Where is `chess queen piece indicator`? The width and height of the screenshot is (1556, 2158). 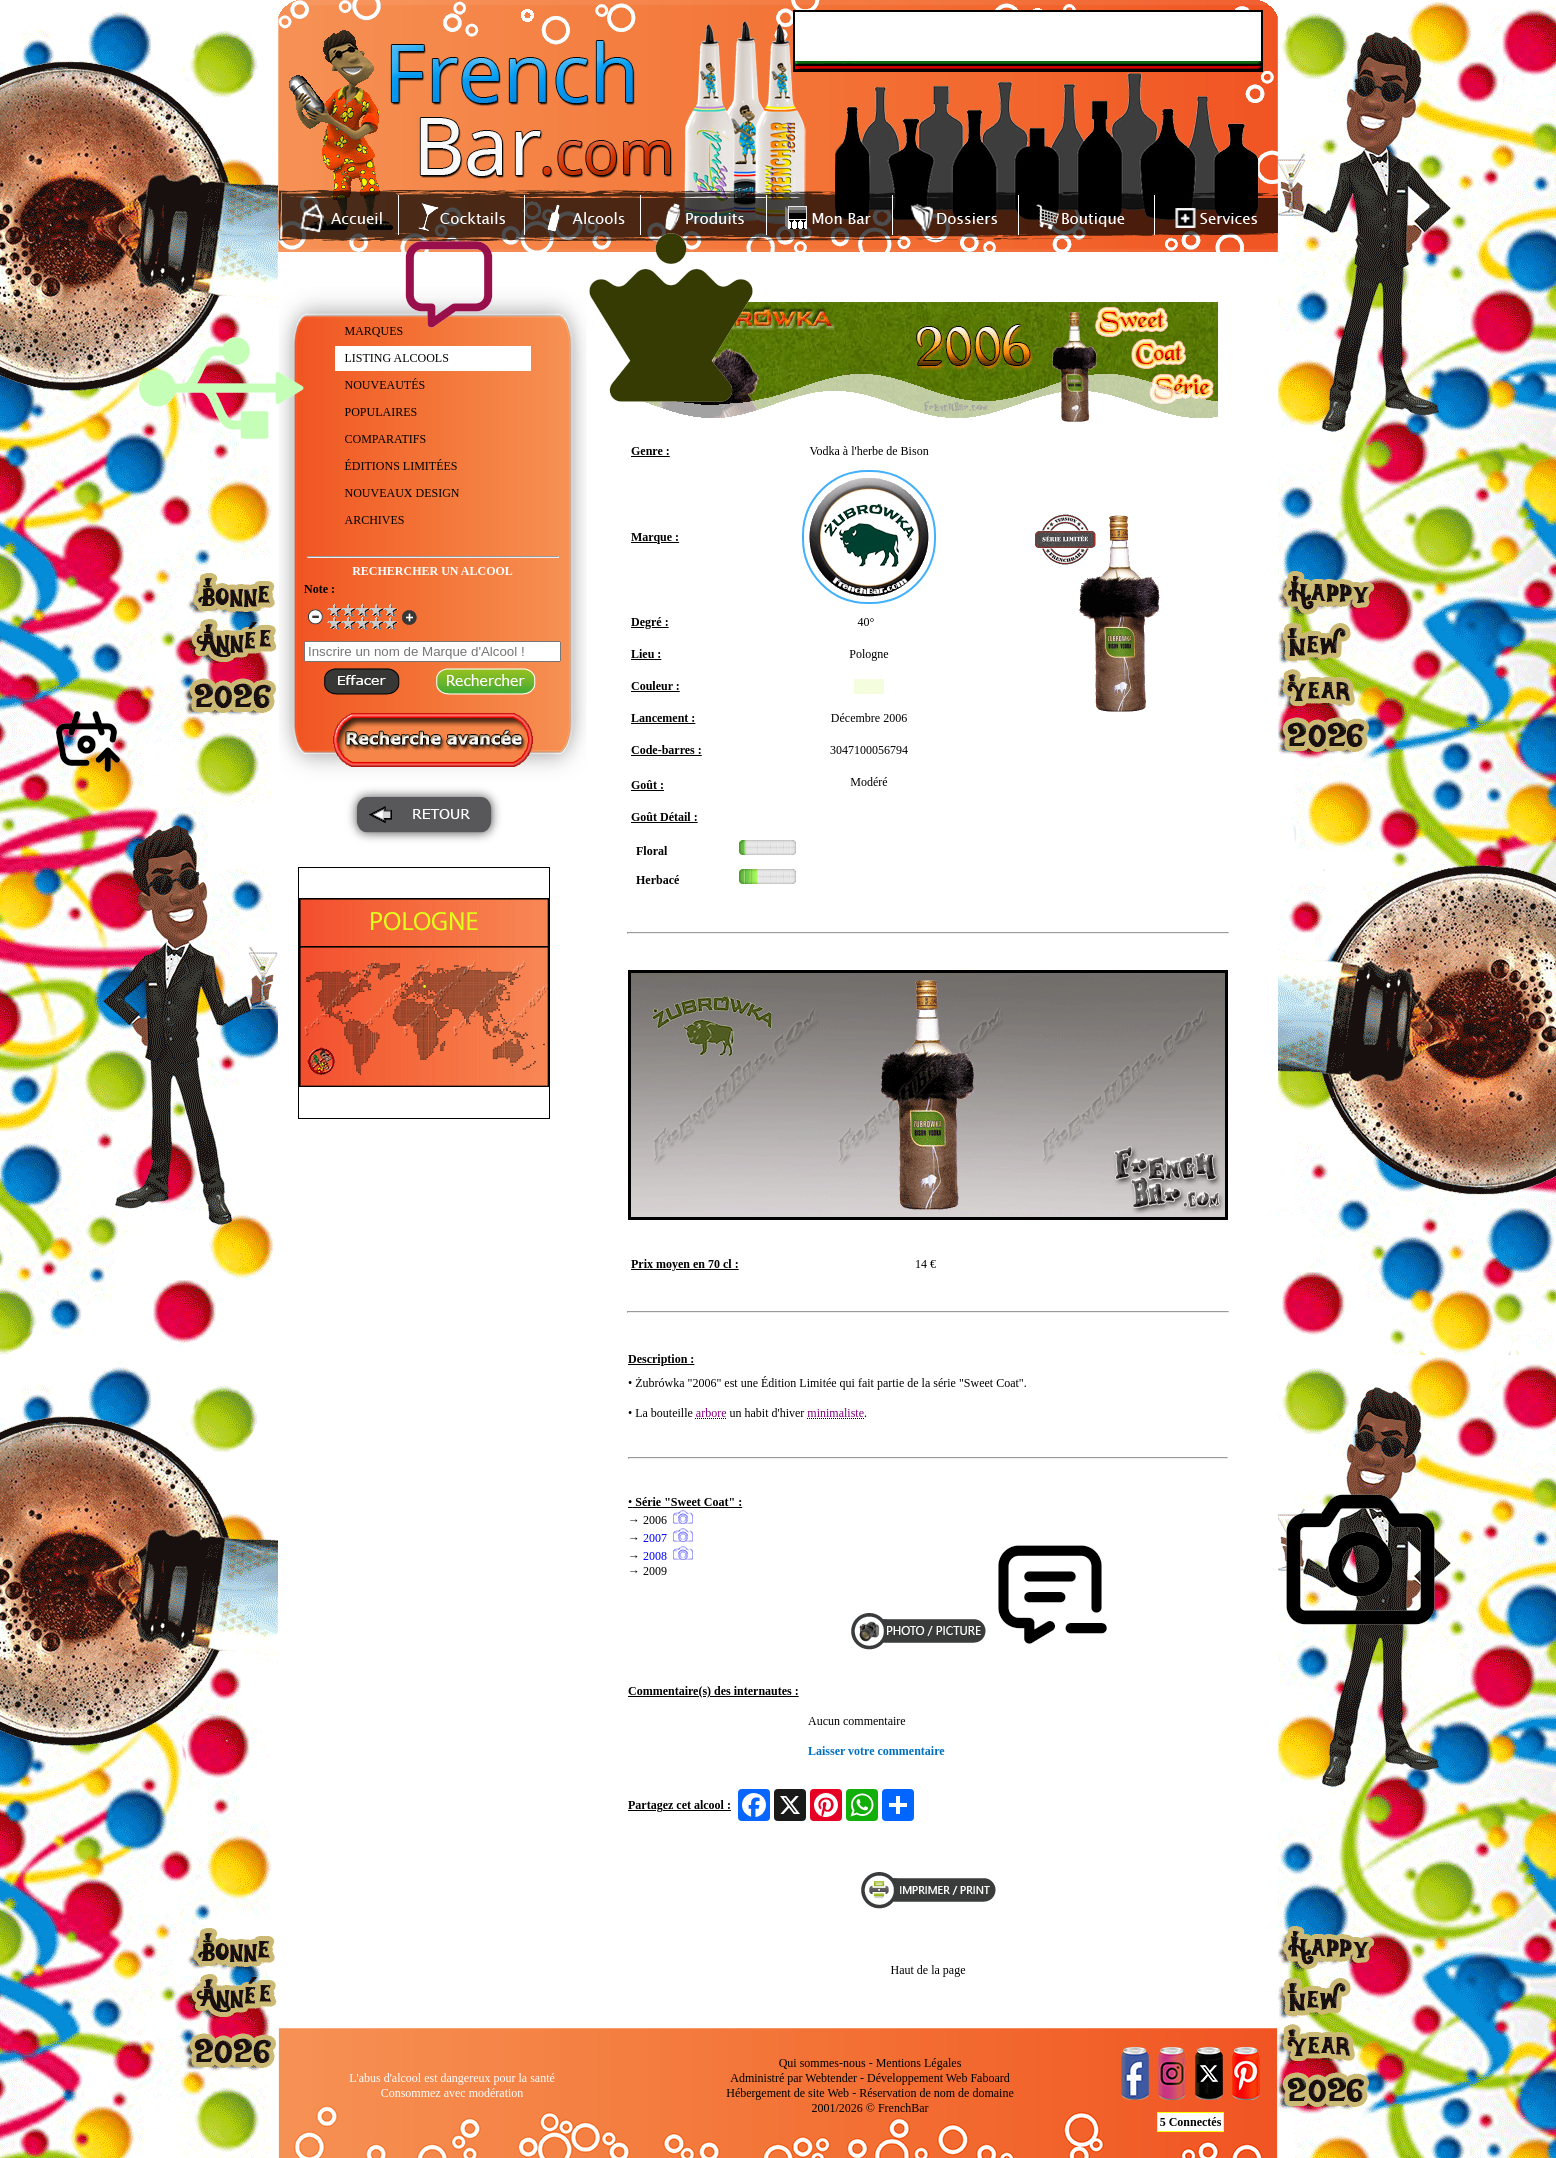 chess queen piece indicator is located at coordinates (671, 320).